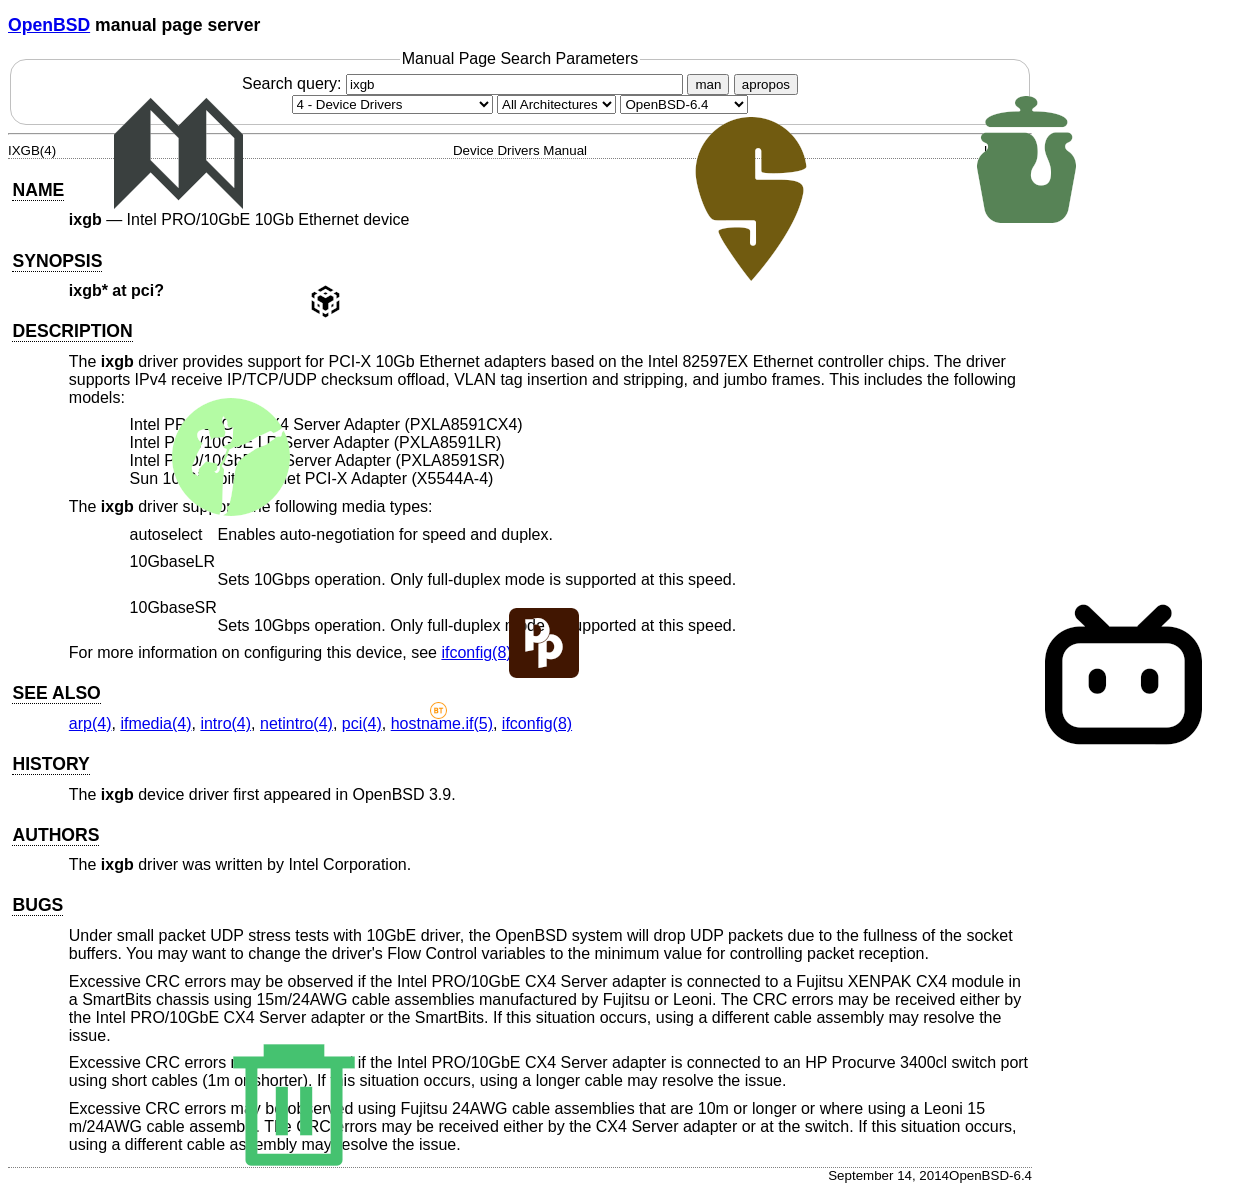  I want to click on iconjar app logo, so click(1026, 159).